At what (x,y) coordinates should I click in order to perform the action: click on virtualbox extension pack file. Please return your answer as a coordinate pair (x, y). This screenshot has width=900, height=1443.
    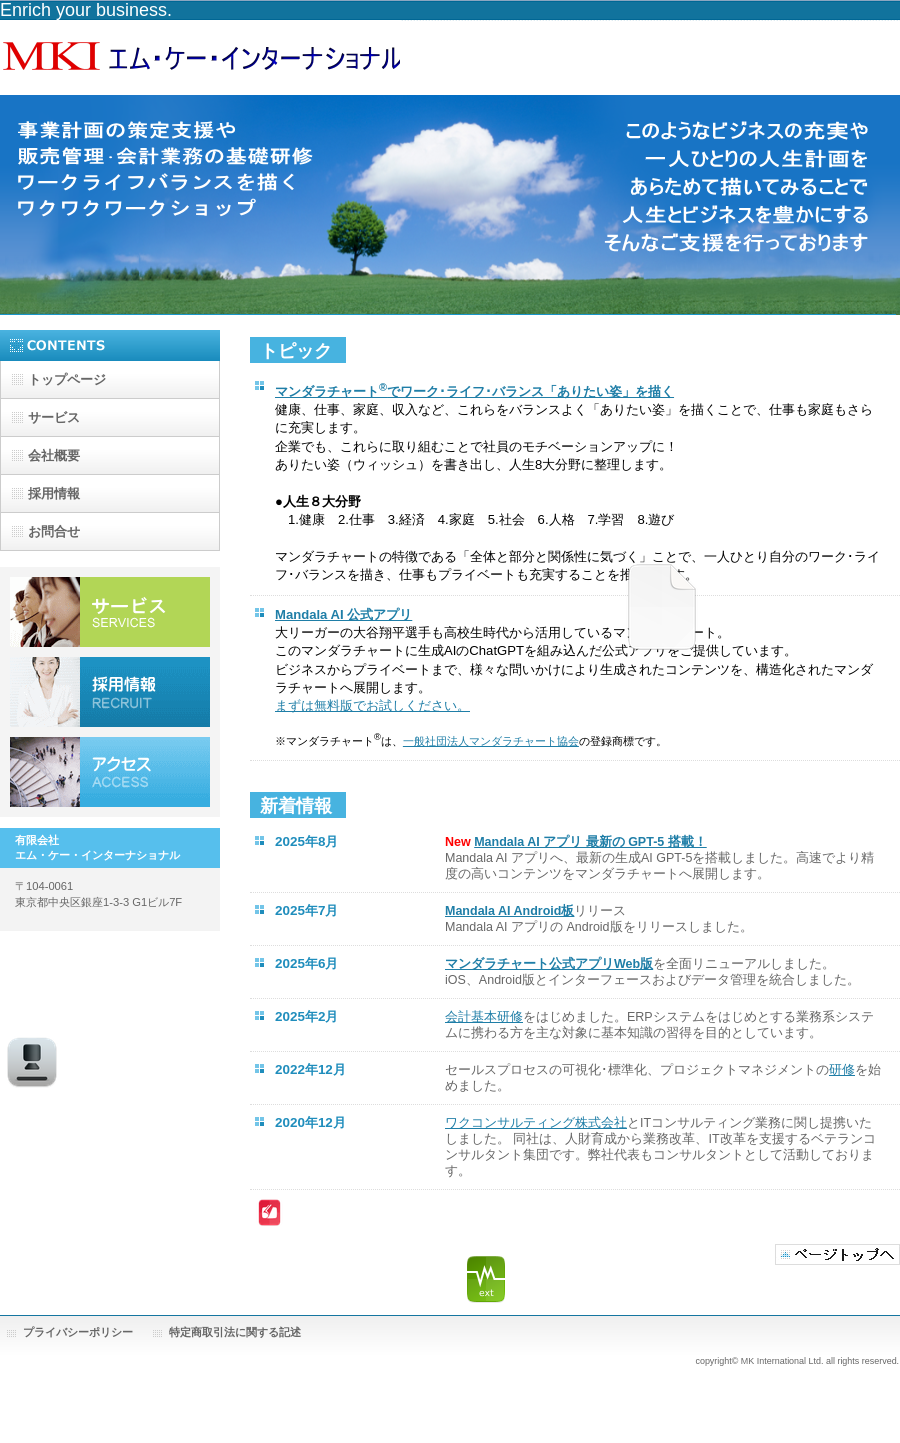
    Looking at the image, I should click on (486, 1279).